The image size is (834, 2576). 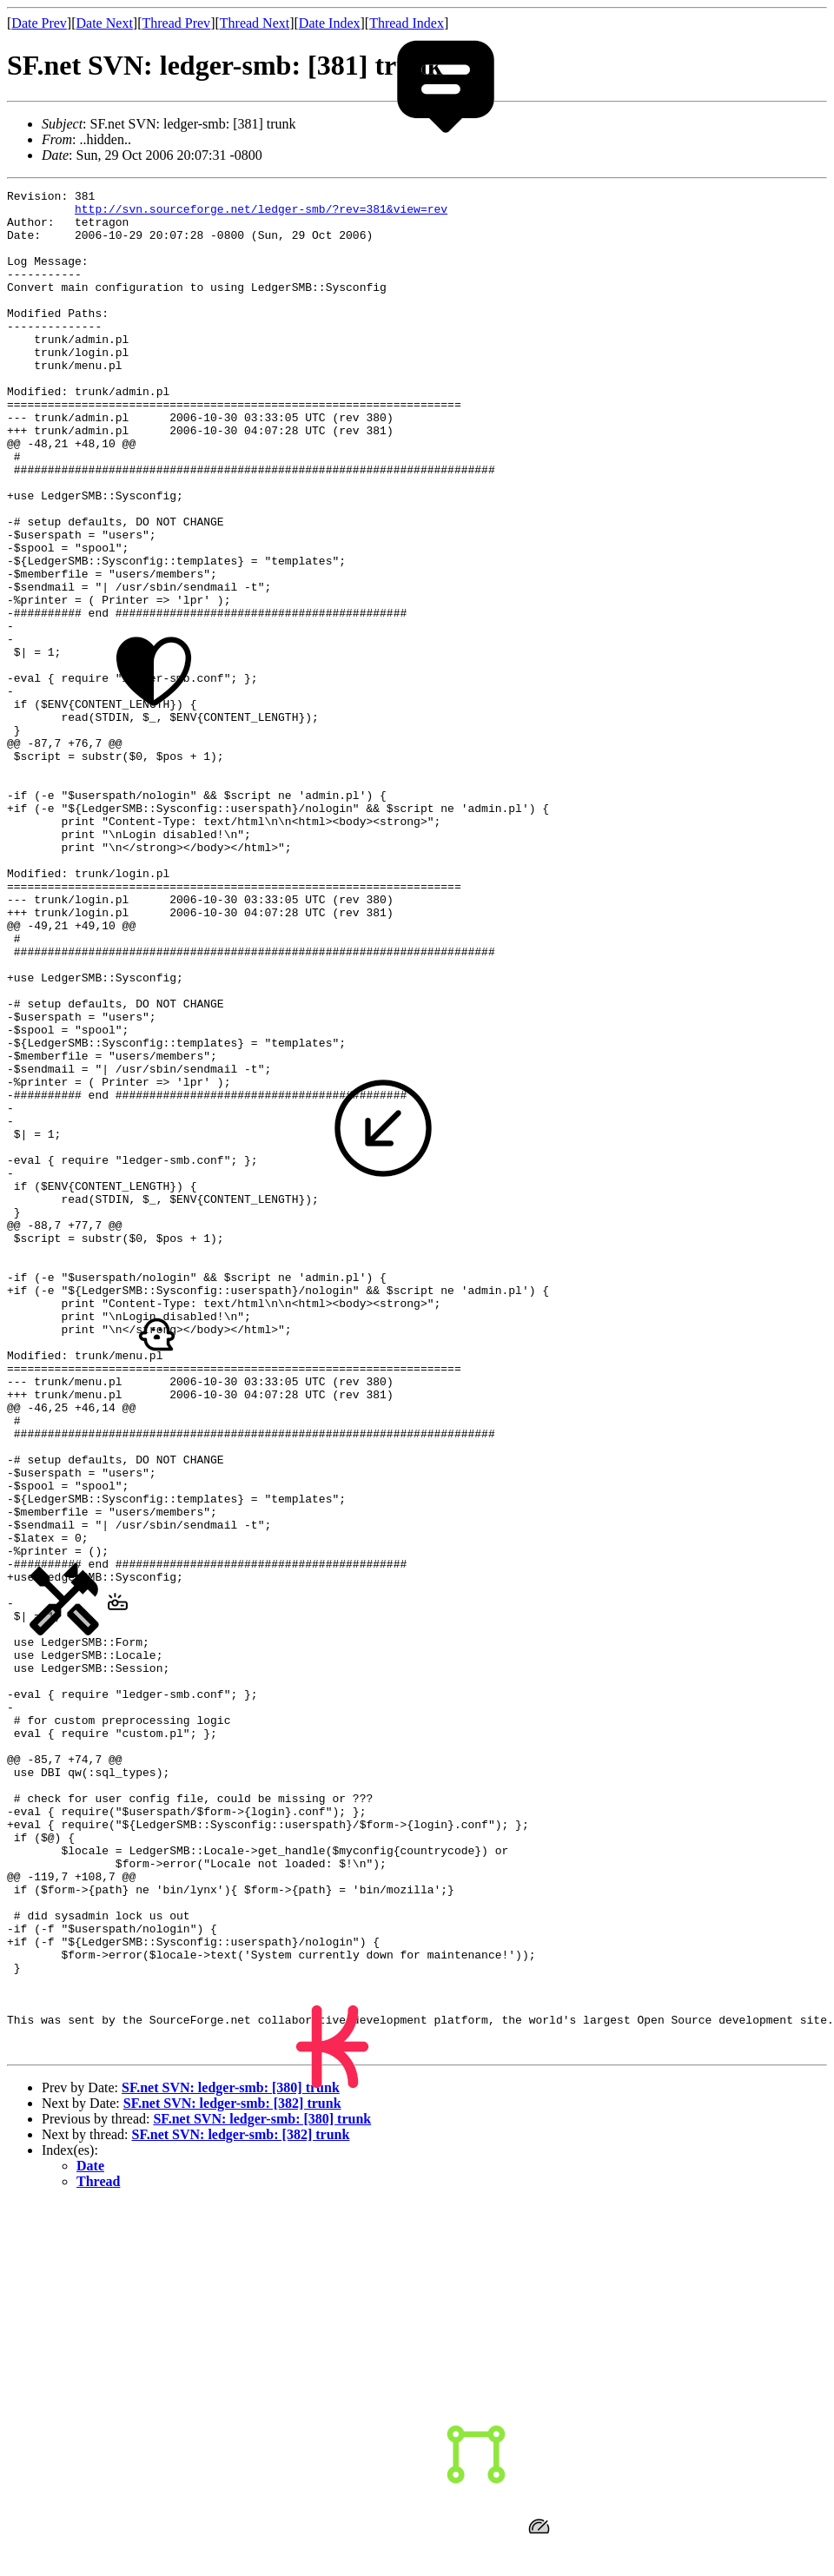 I want to click on navigate to previous or lower-left content, so click(x=383, y=1128).